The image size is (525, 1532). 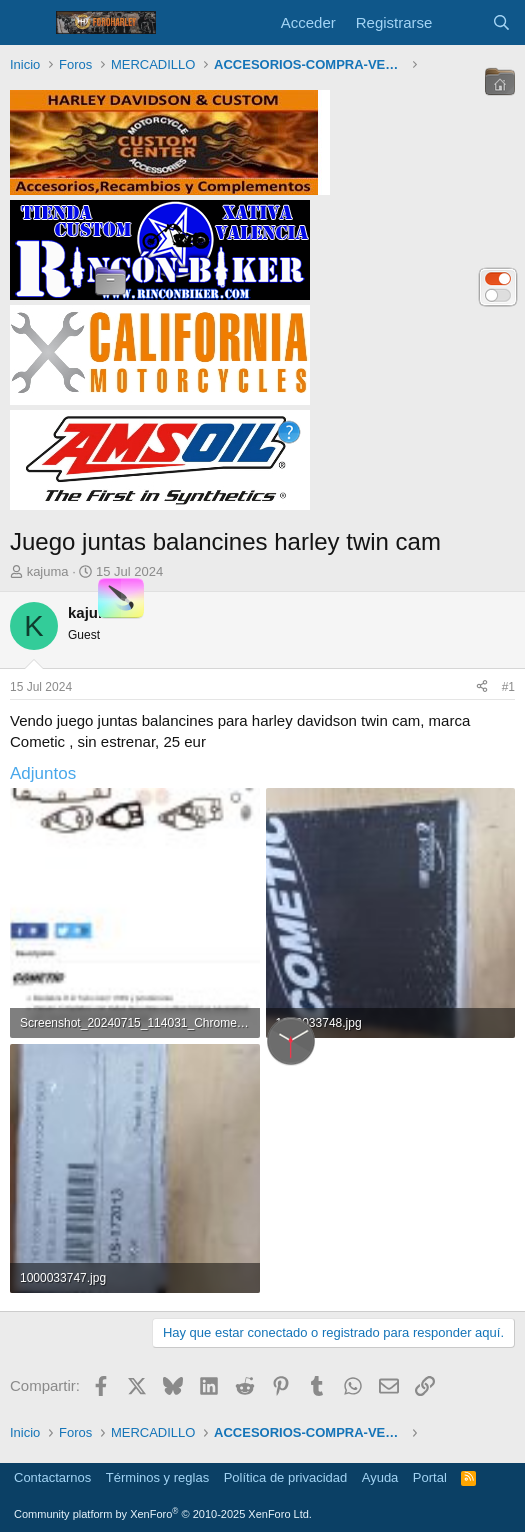 What do you see at coordinates (500, 81) in the screenshot?
I see `access your home folder` at bounding box center [500, 81].